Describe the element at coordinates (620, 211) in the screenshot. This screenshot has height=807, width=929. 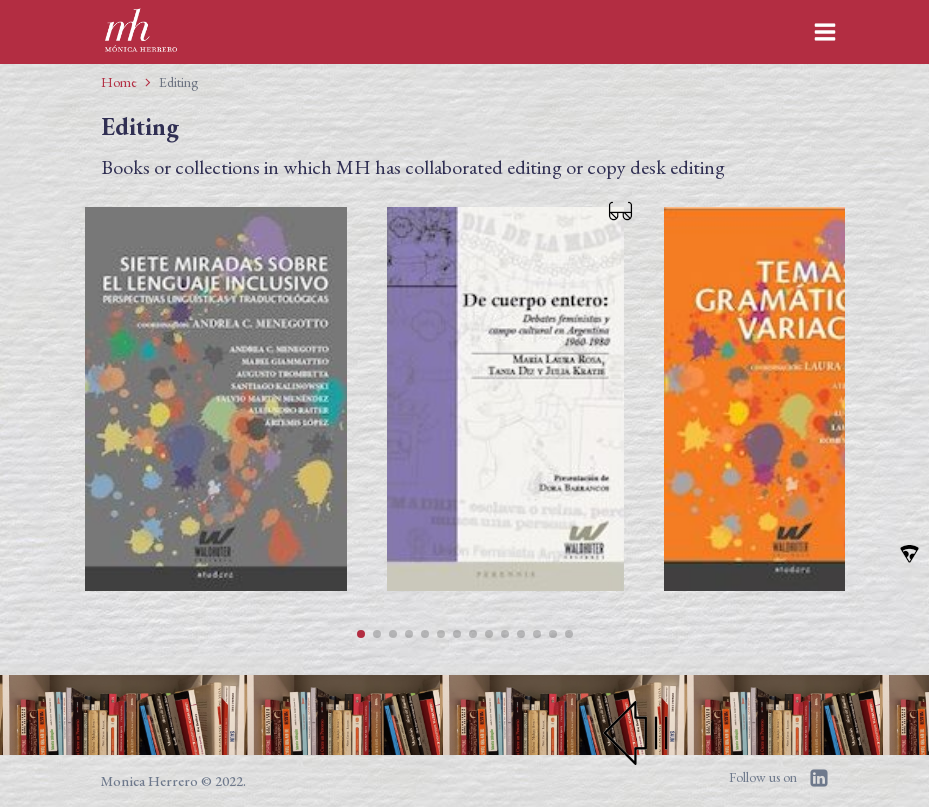
I see `toggle sunglasses or eyewear filter` at that location.